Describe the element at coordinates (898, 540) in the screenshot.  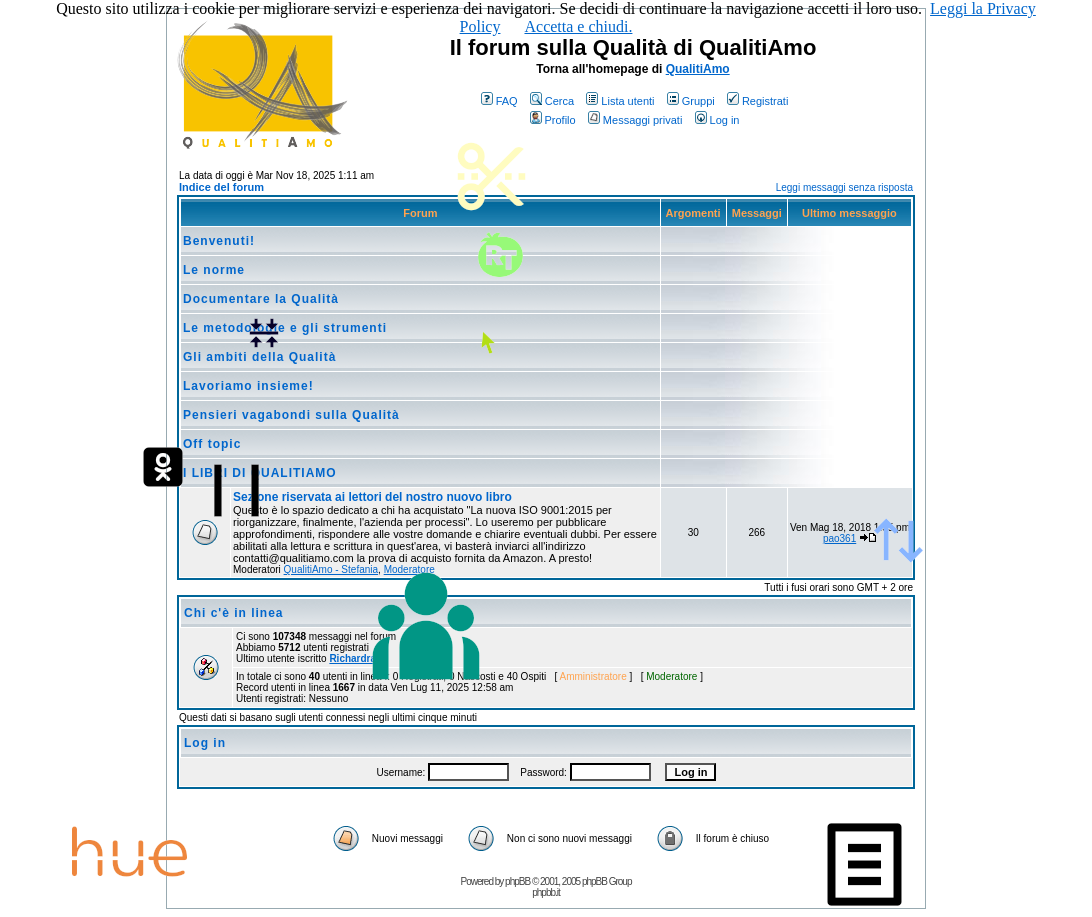
I see `sort items in ascending or descending order` at that location.